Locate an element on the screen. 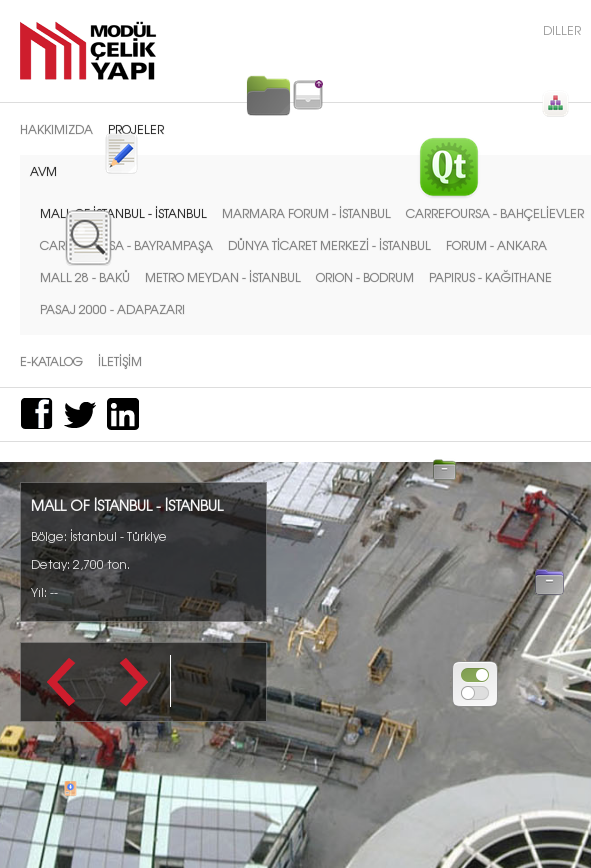 Image resolution: width=591 pixels, height=868 pixels. open device hierarchy settings is located at coordinates (555, 103).